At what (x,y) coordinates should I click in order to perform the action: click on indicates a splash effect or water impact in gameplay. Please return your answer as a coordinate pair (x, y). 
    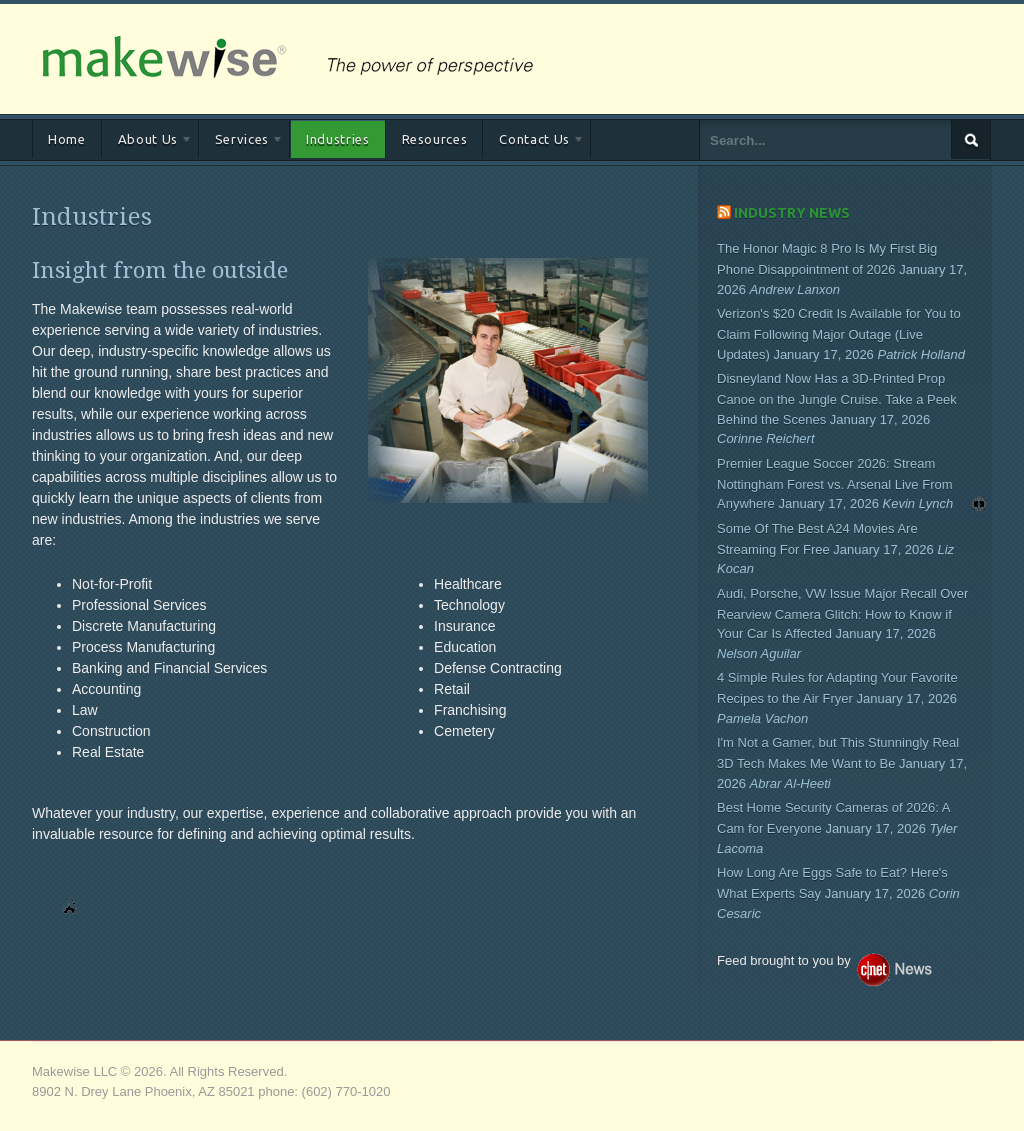
    Looking at the image, I should click on (69, 905).